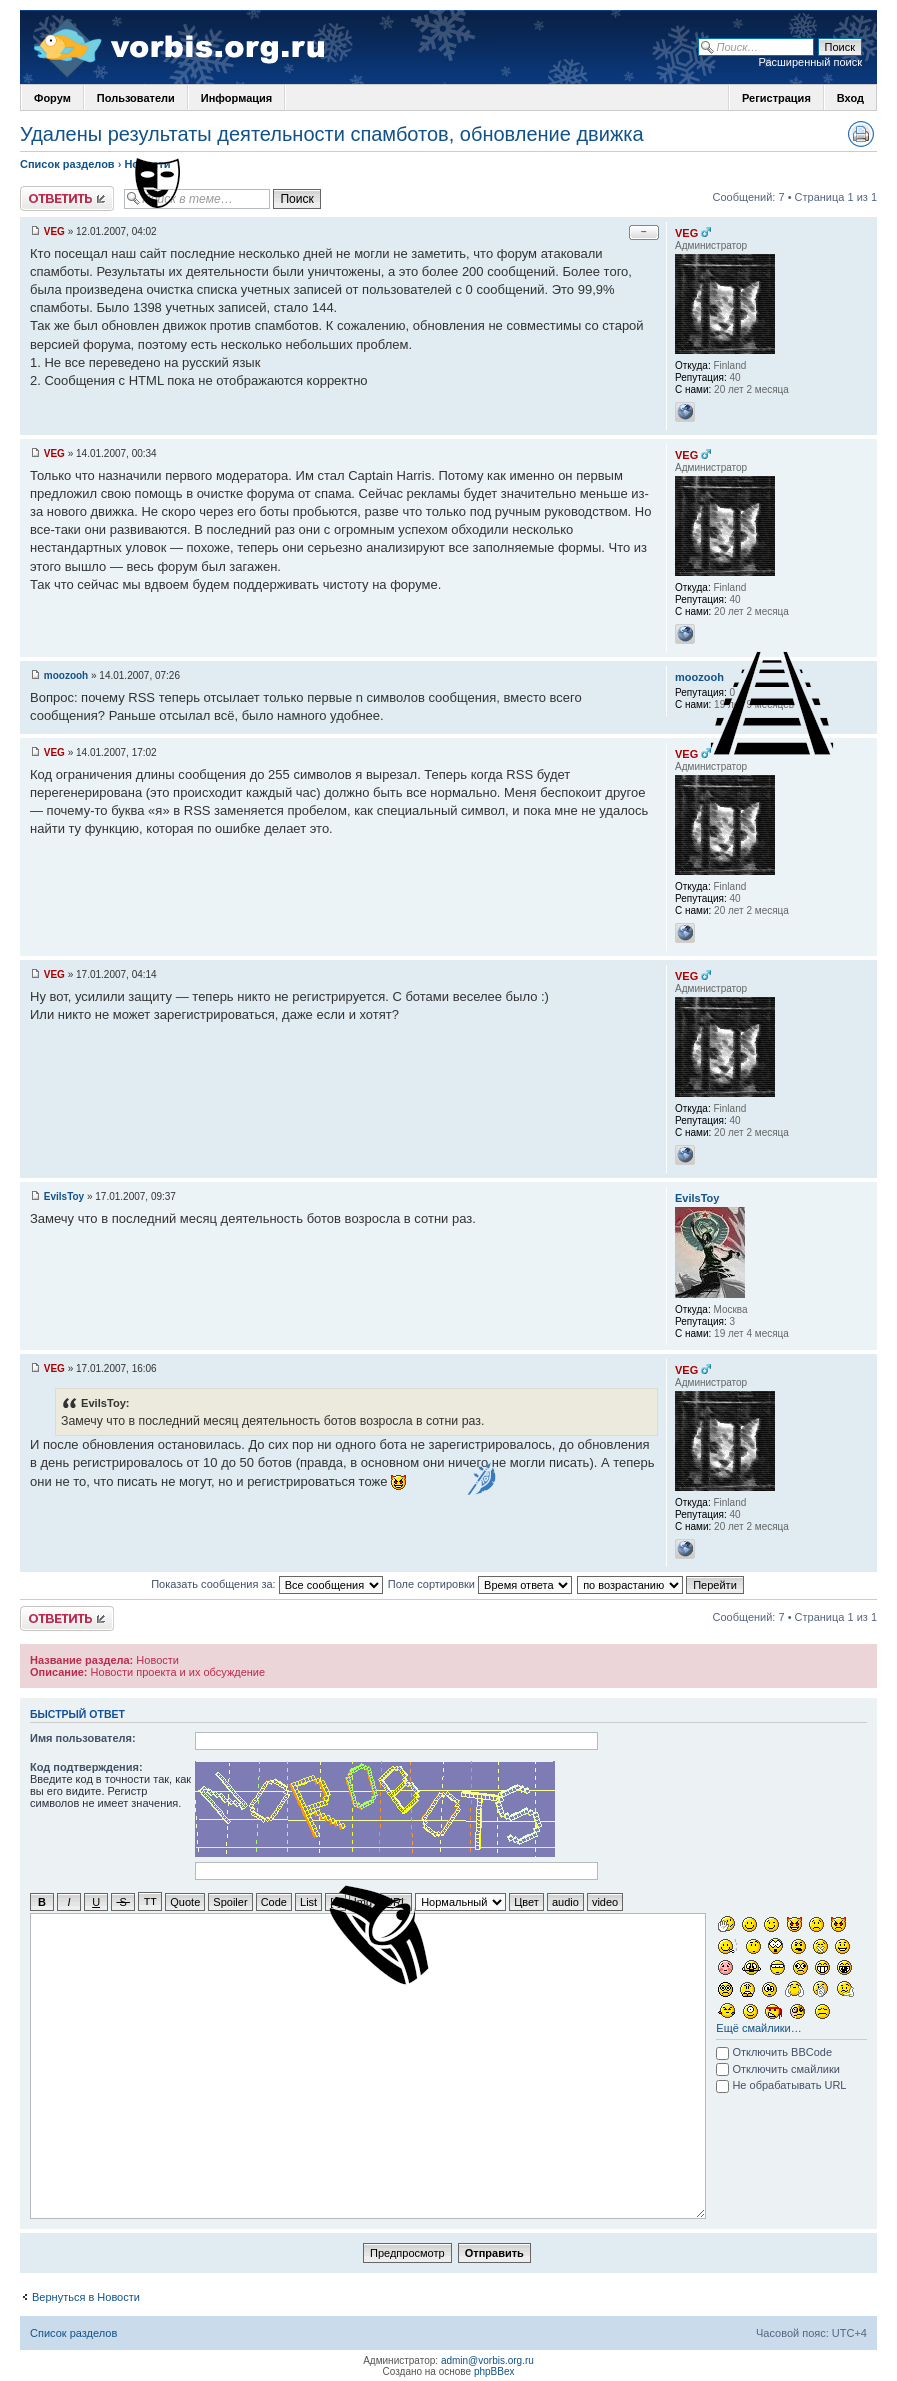 The image size is (897, 2381). I want to click on toggle between theater or drama mode, so click(157, 183).